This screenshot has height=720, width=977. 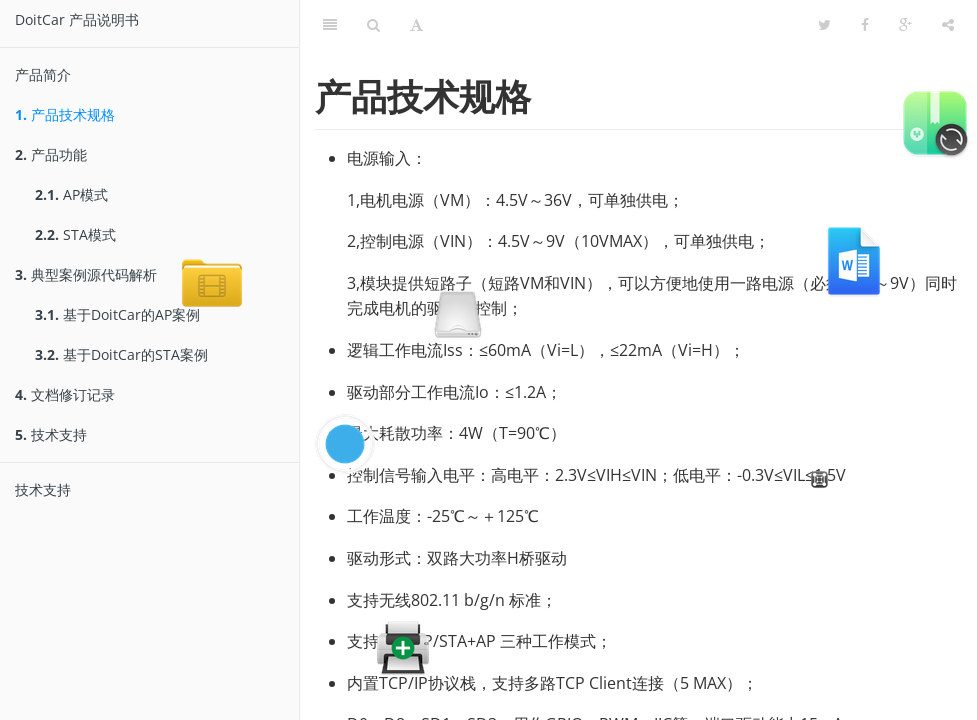 What do you see at coordinates (345, 444) in the screenshot?
I see `indicates an active process or task in progress` at bounding box center [345, 444].